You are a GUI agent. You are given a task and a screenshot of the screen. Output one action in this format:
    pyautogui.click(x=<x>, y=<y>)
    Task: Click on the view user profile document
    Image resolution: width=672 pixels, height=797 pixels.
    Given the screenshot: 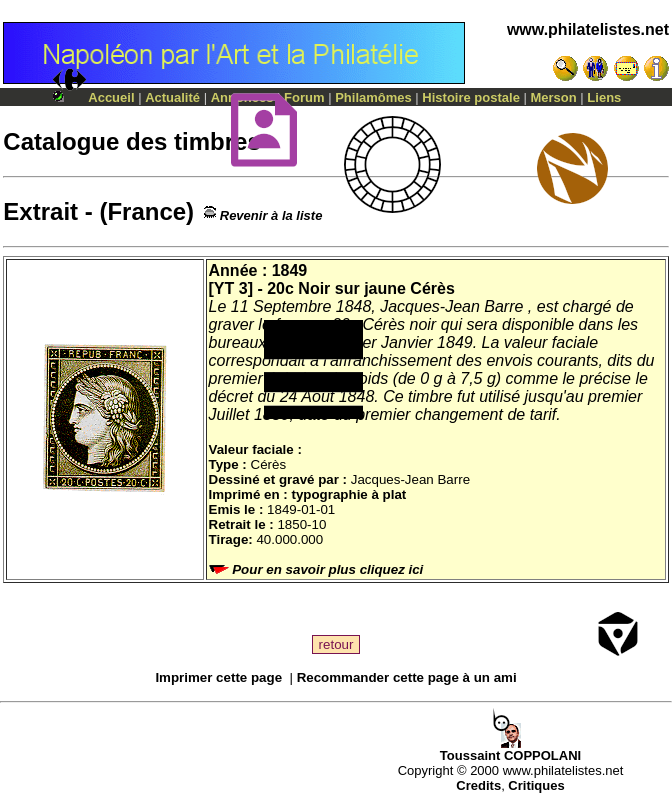 What is the action you would take?
    pyautogui.click(x=264, y=130)
    